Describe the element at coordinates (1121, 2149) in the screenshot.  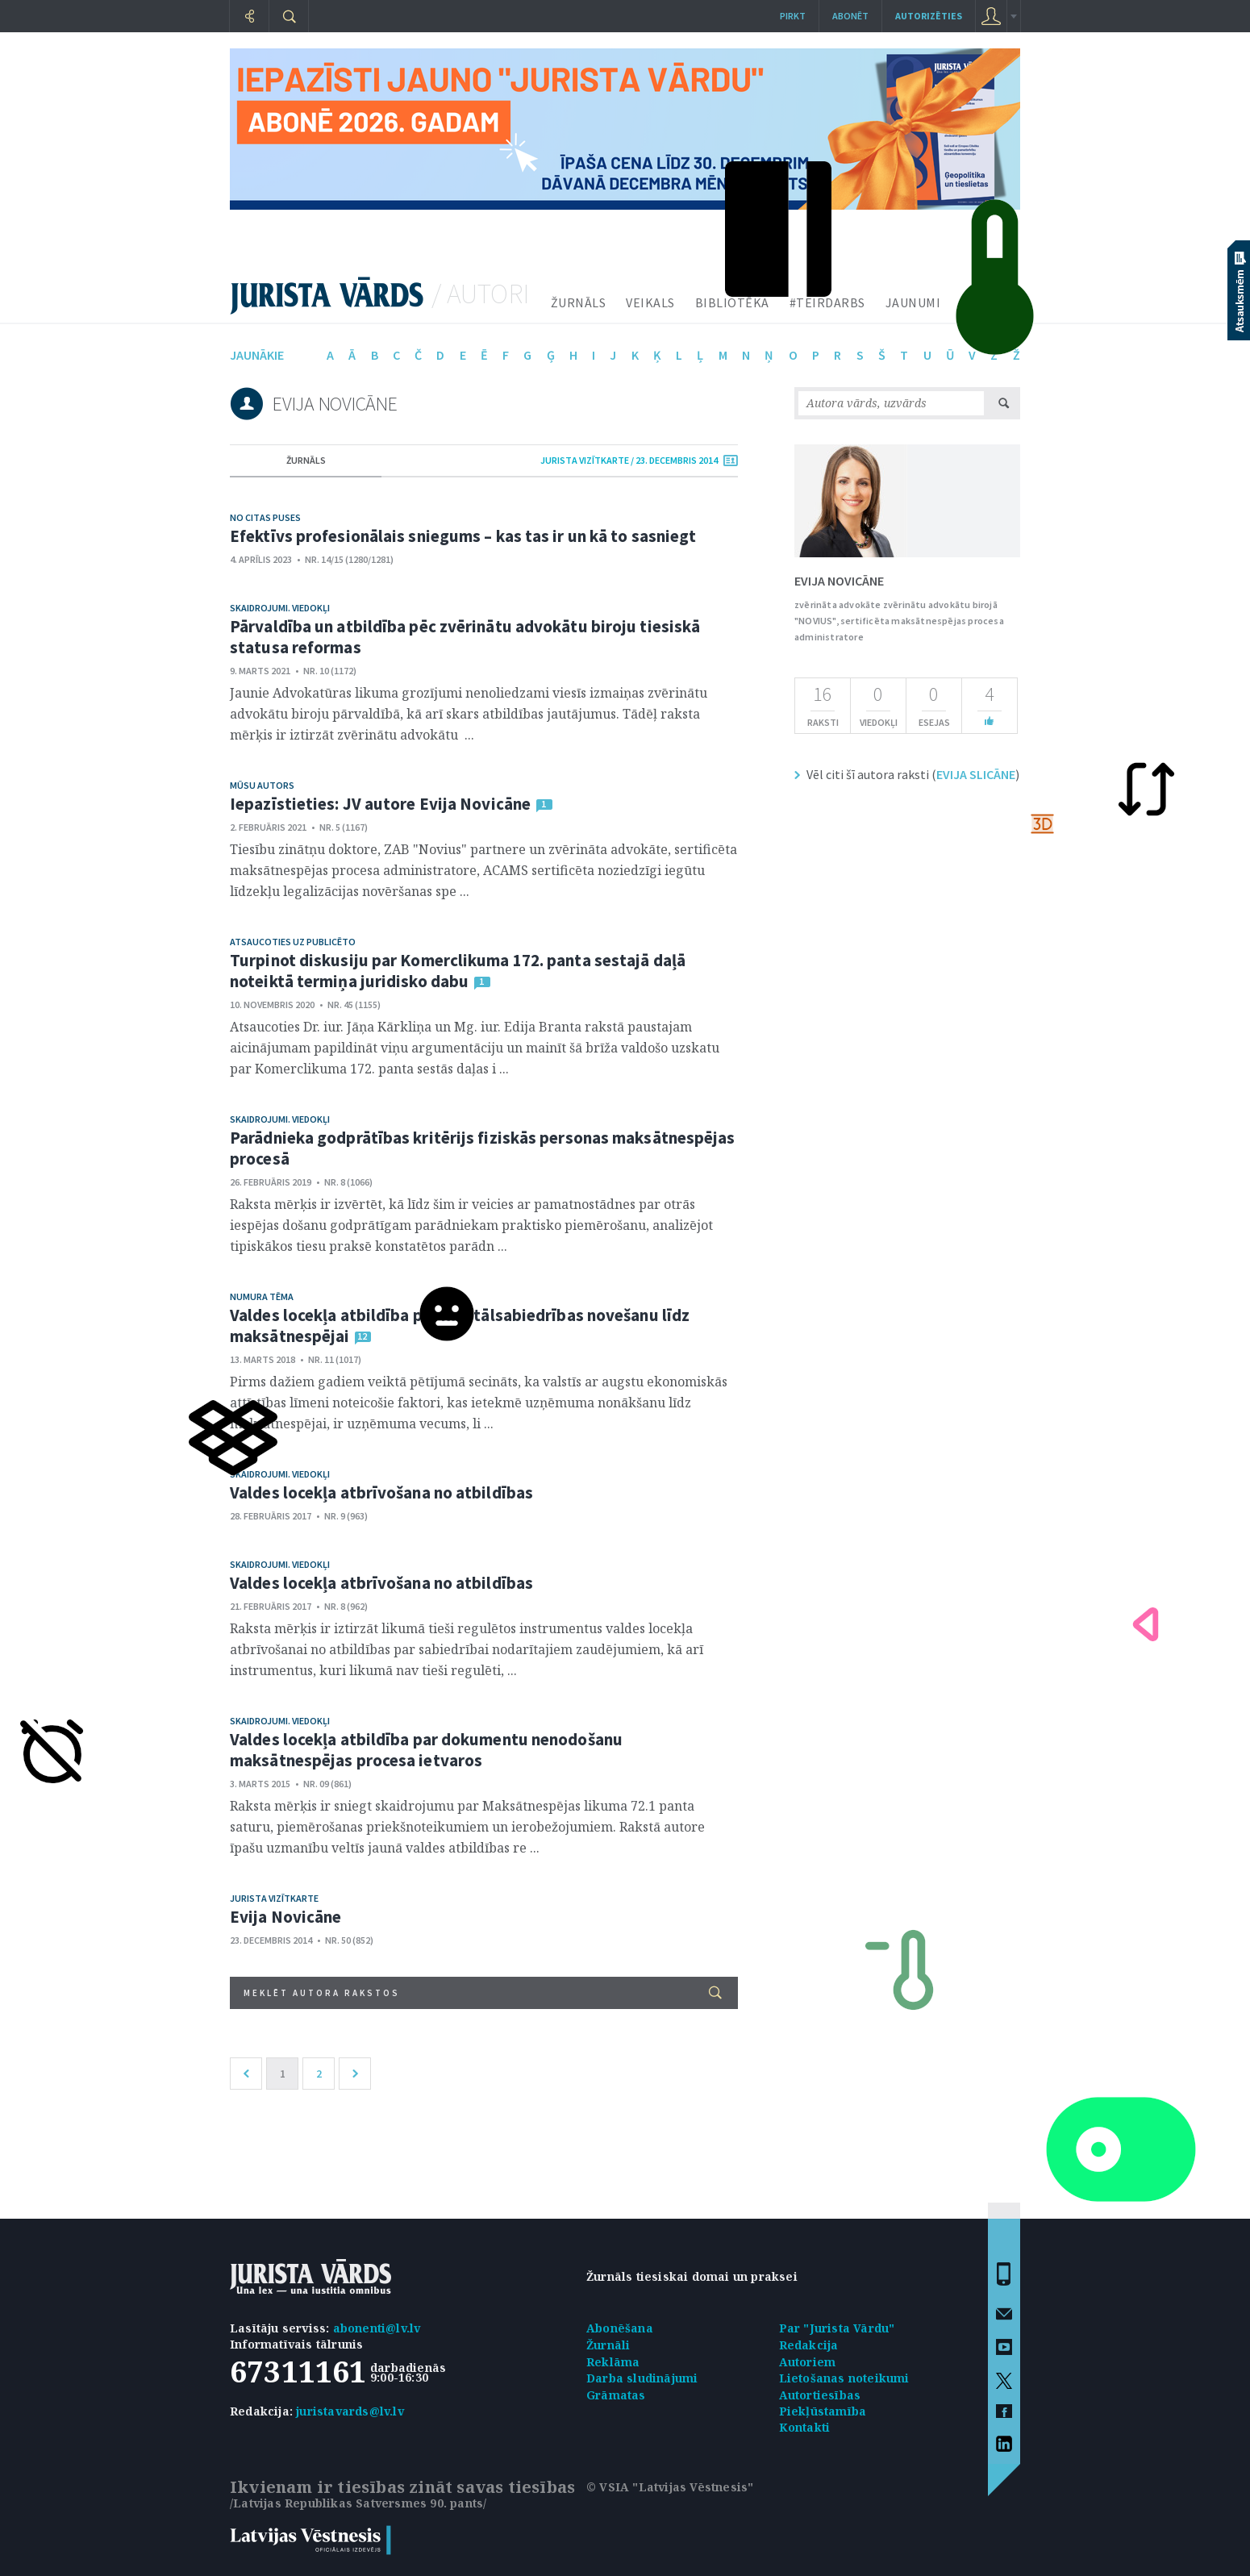
I see `toggle switch in off position` at that location.